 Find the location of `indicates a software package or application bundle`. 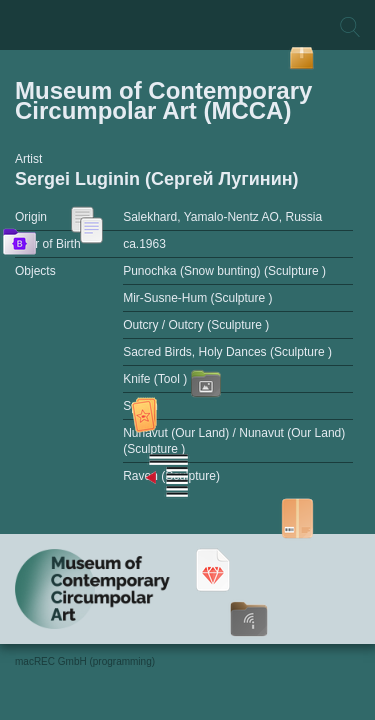

indicates a software package or application bundle is located at coordinates (301, 56).